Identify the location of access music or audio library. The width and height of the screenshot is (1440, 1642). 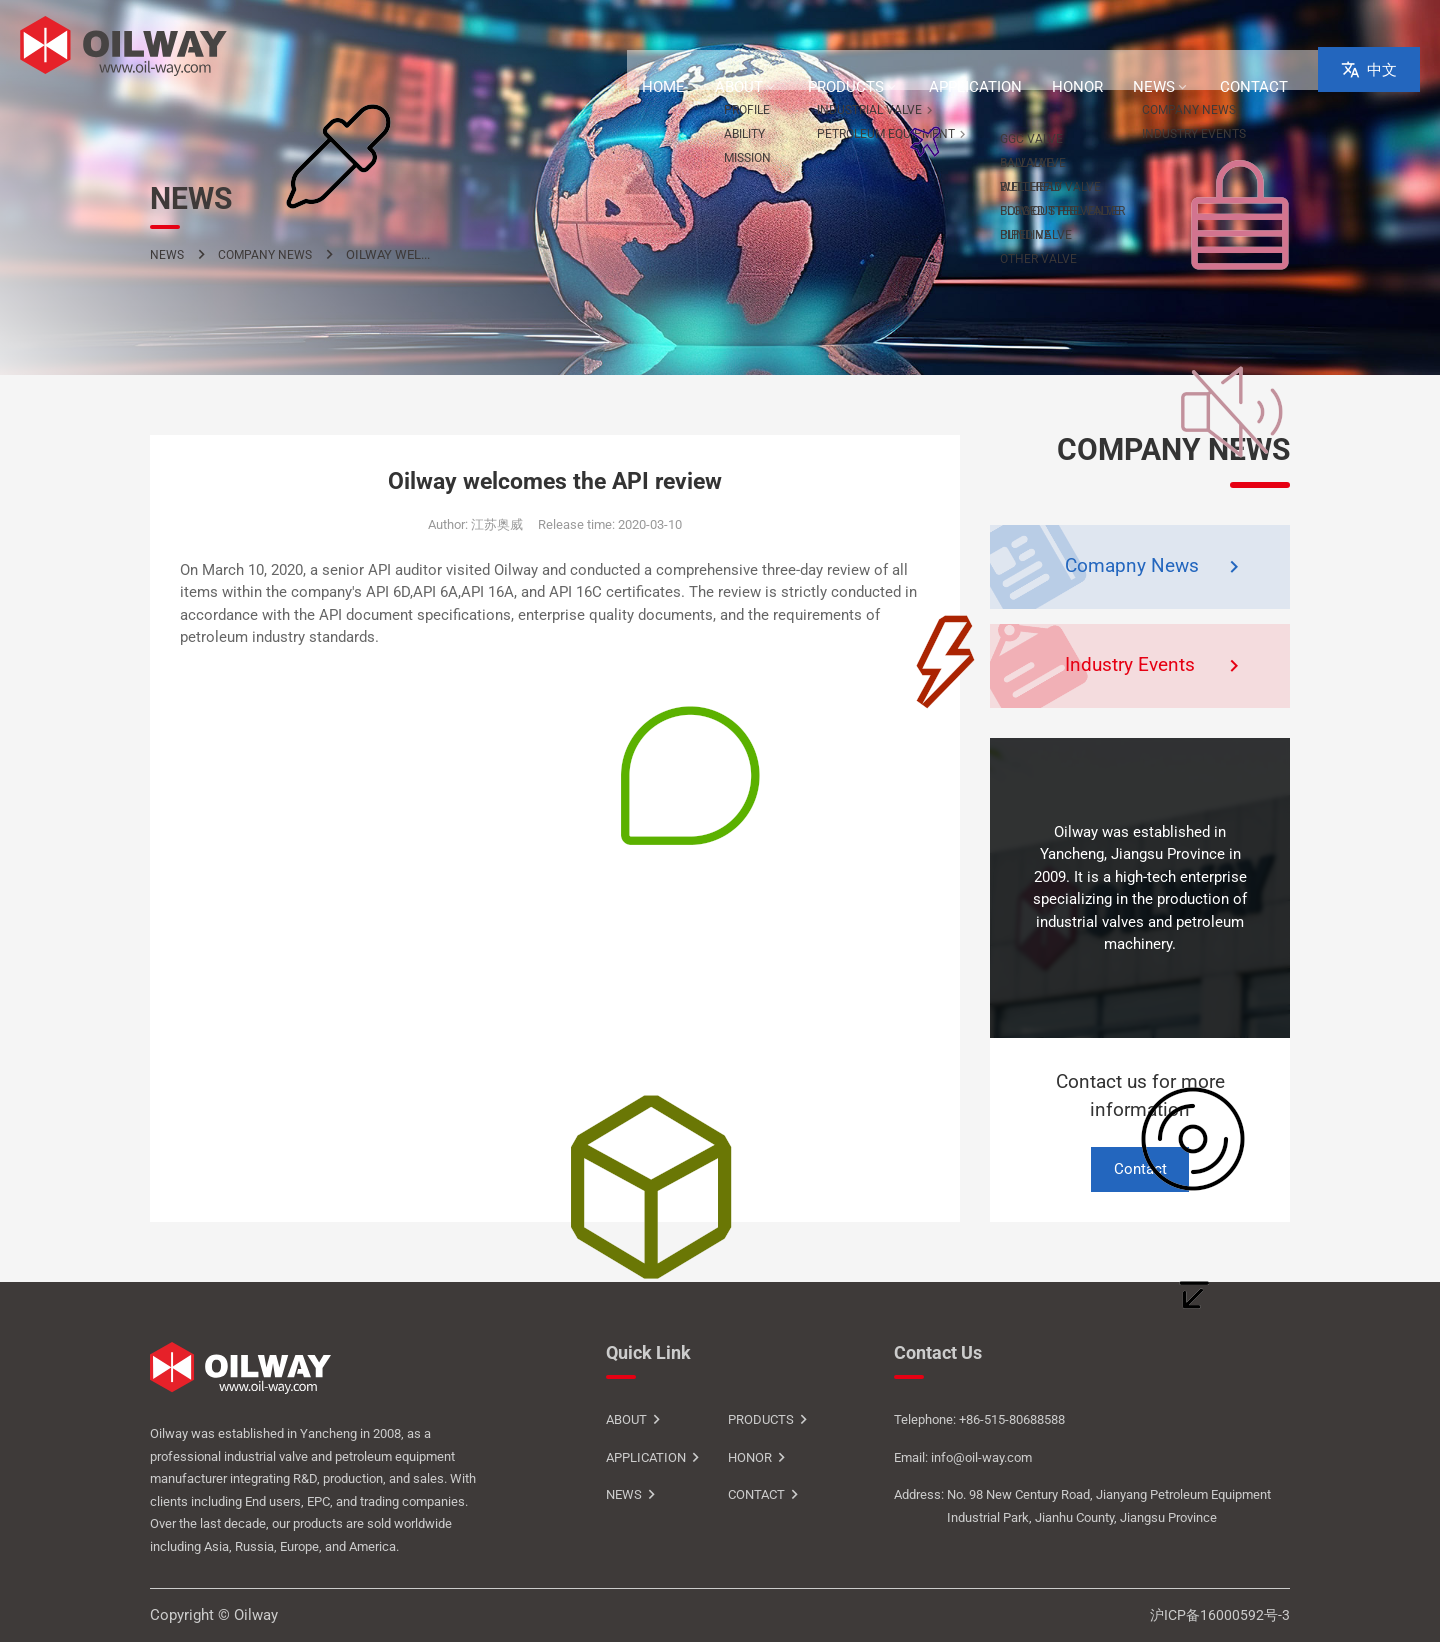
(1193, 1139).